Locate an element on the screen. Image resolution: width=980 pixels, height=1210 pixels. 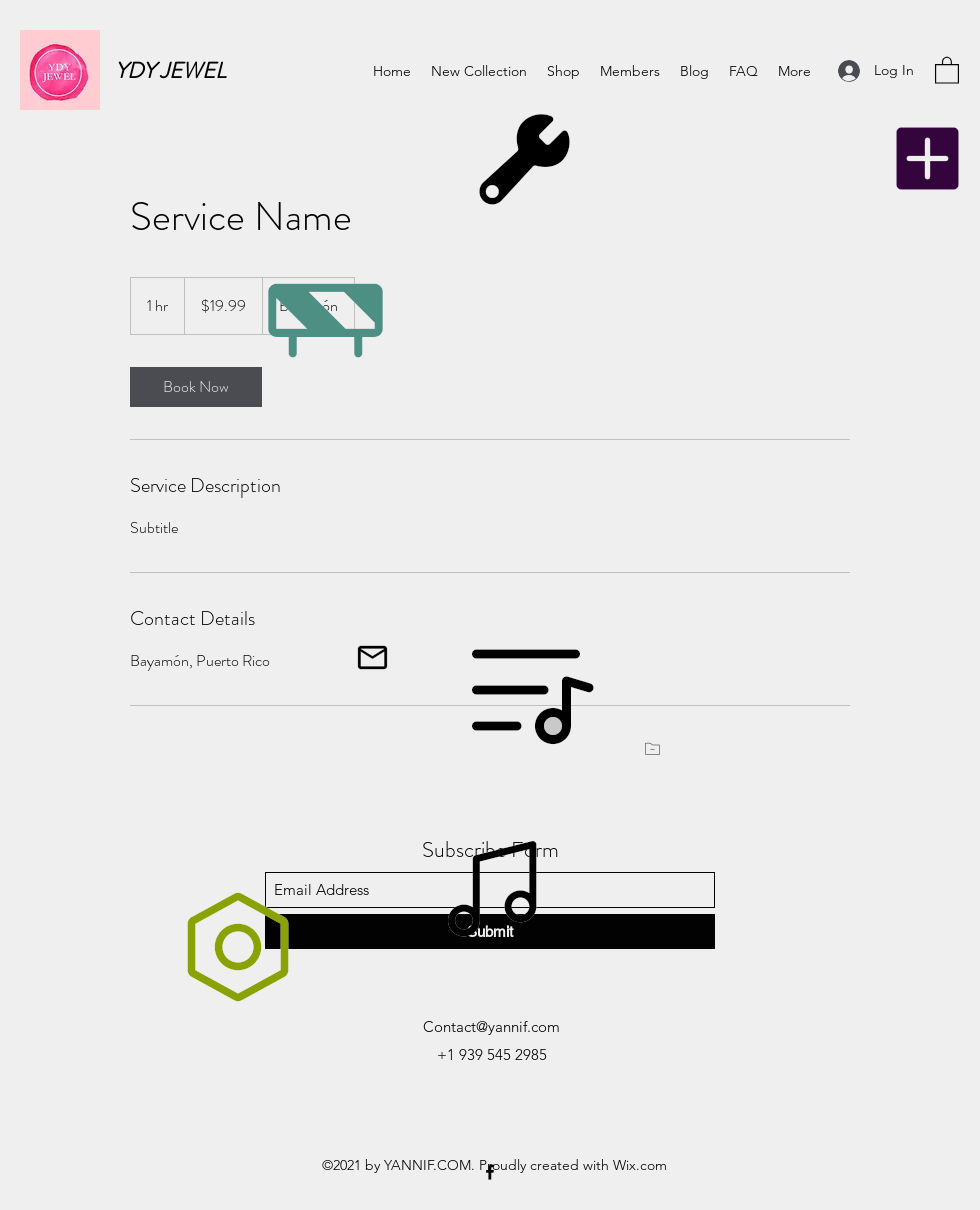
access hardware or mechanical settings is located at coordinates (238, 947).